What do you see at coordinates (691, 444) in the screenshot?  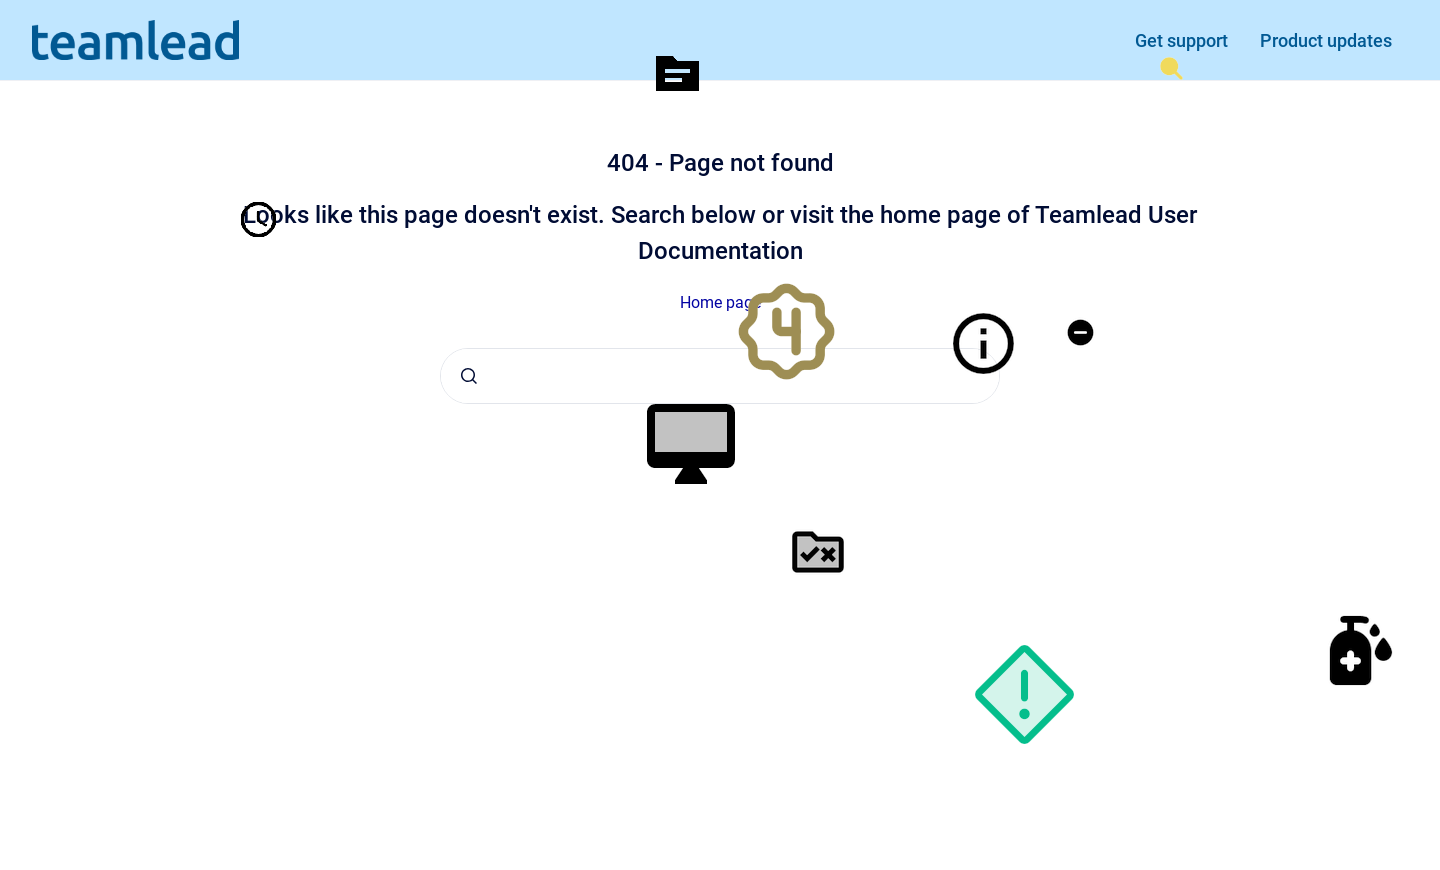 I see `switch to desktop view` at bounding box center [691, 444].